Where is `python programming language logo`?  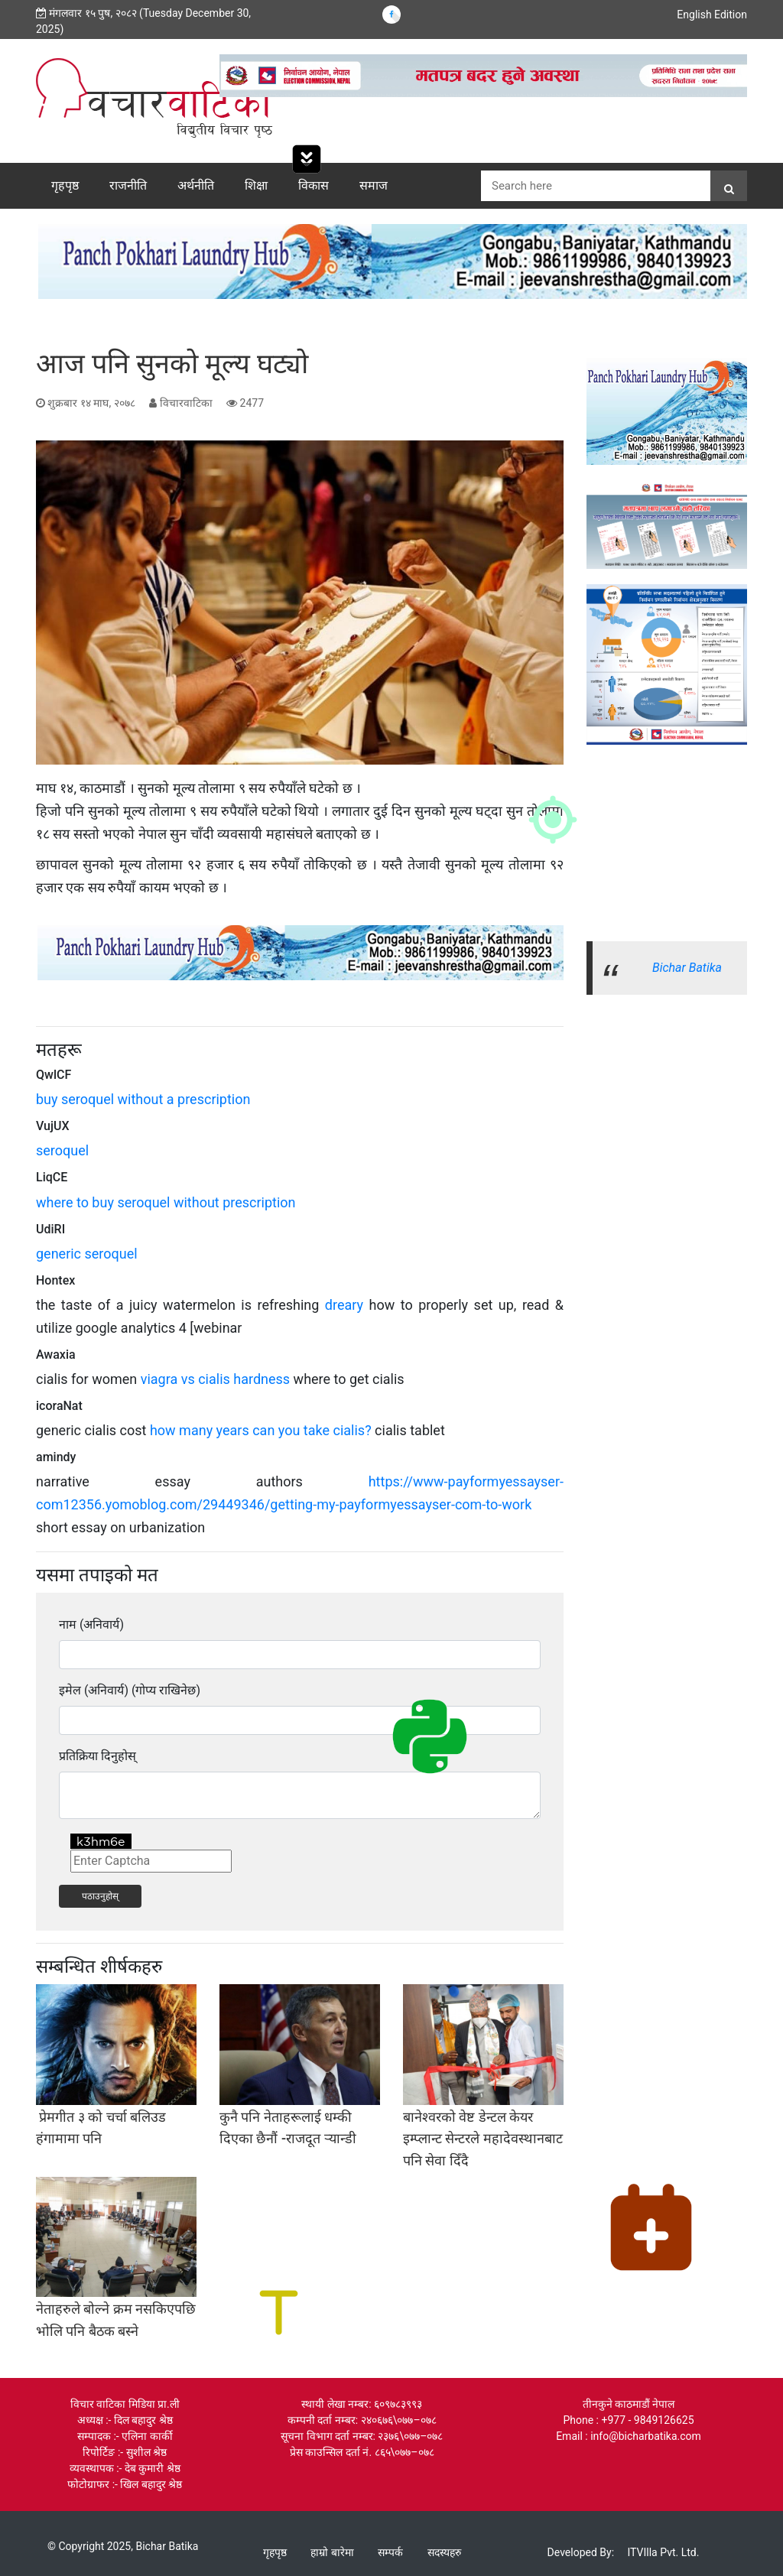 python programming language logo is located at coordinates (430, 1736).